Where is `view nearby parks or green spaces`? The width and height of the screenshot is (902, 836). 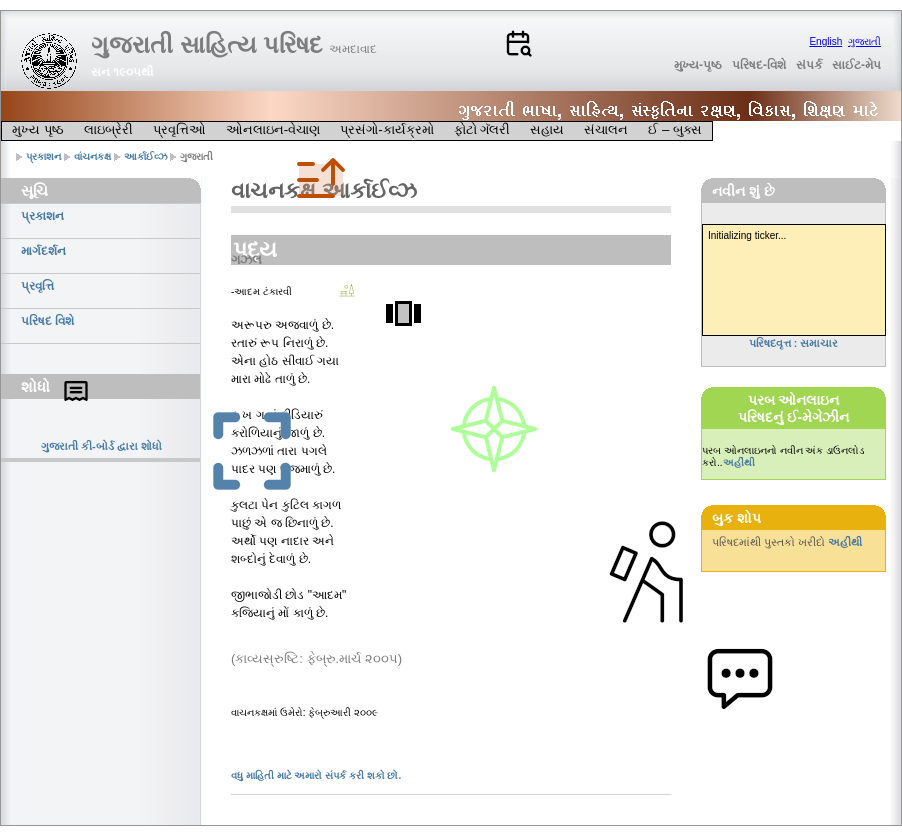 view nearby parks or green spaces is located at coordinates (347, 291).